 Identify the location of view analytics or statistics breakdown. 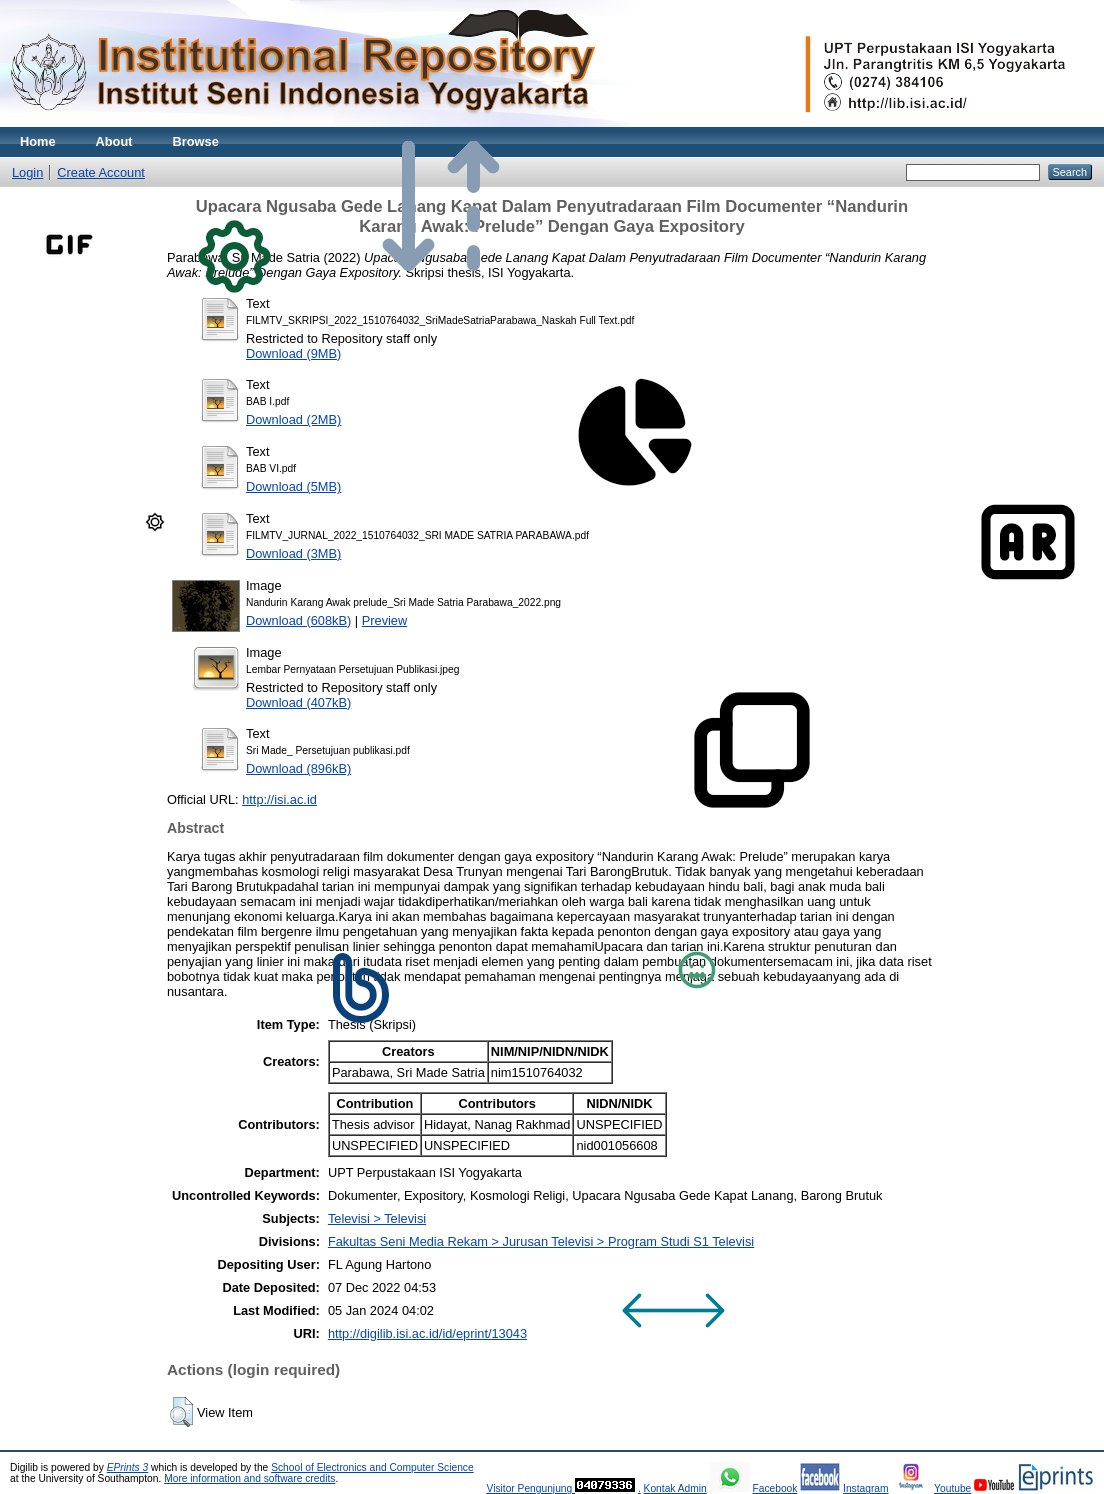
(632, 432).